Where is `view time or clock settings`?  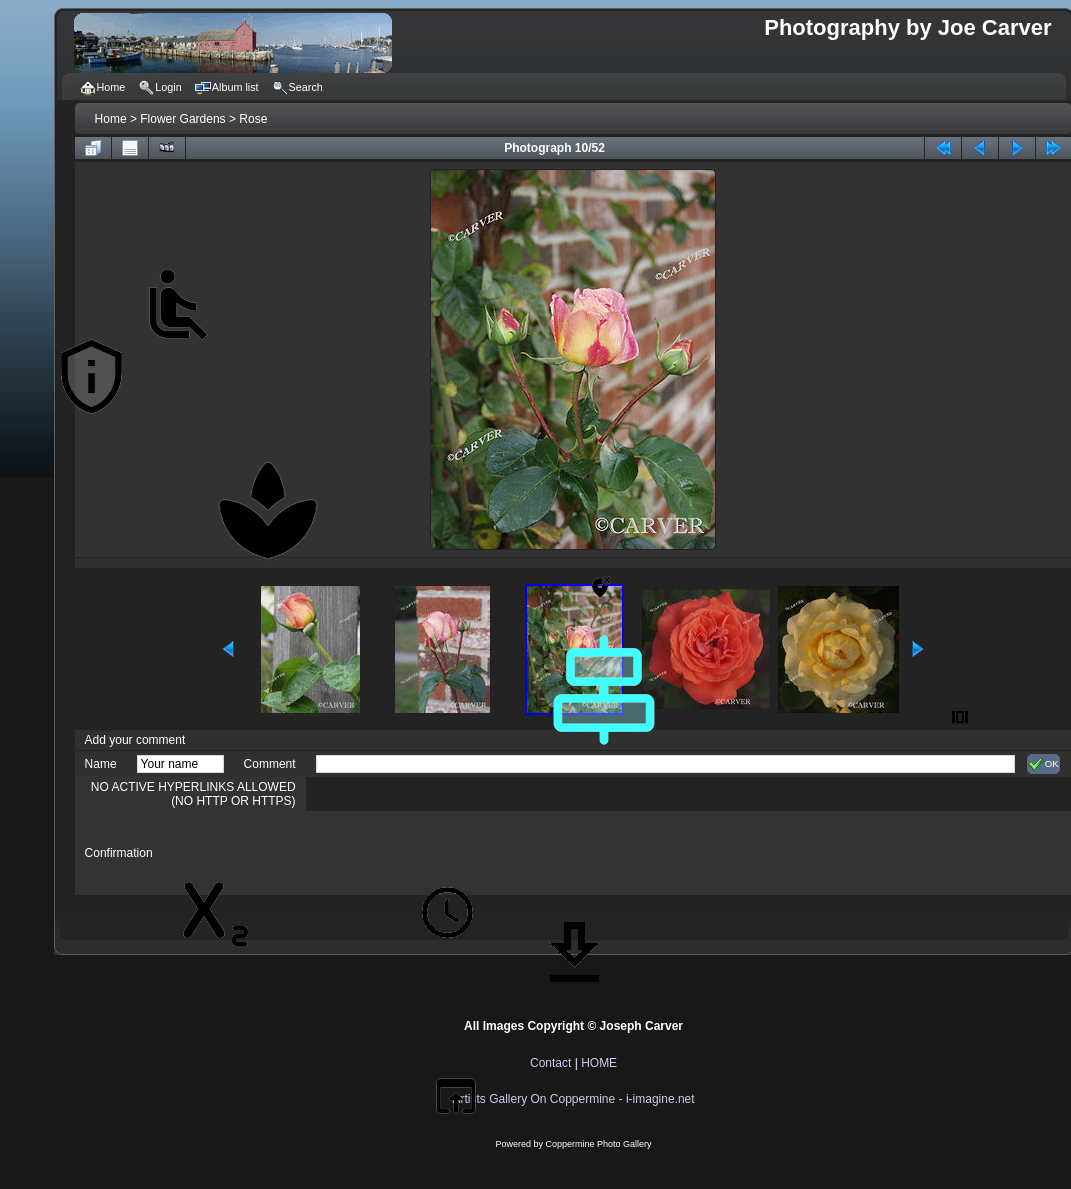
view time or clock settings is located at coordinates (447, 912).